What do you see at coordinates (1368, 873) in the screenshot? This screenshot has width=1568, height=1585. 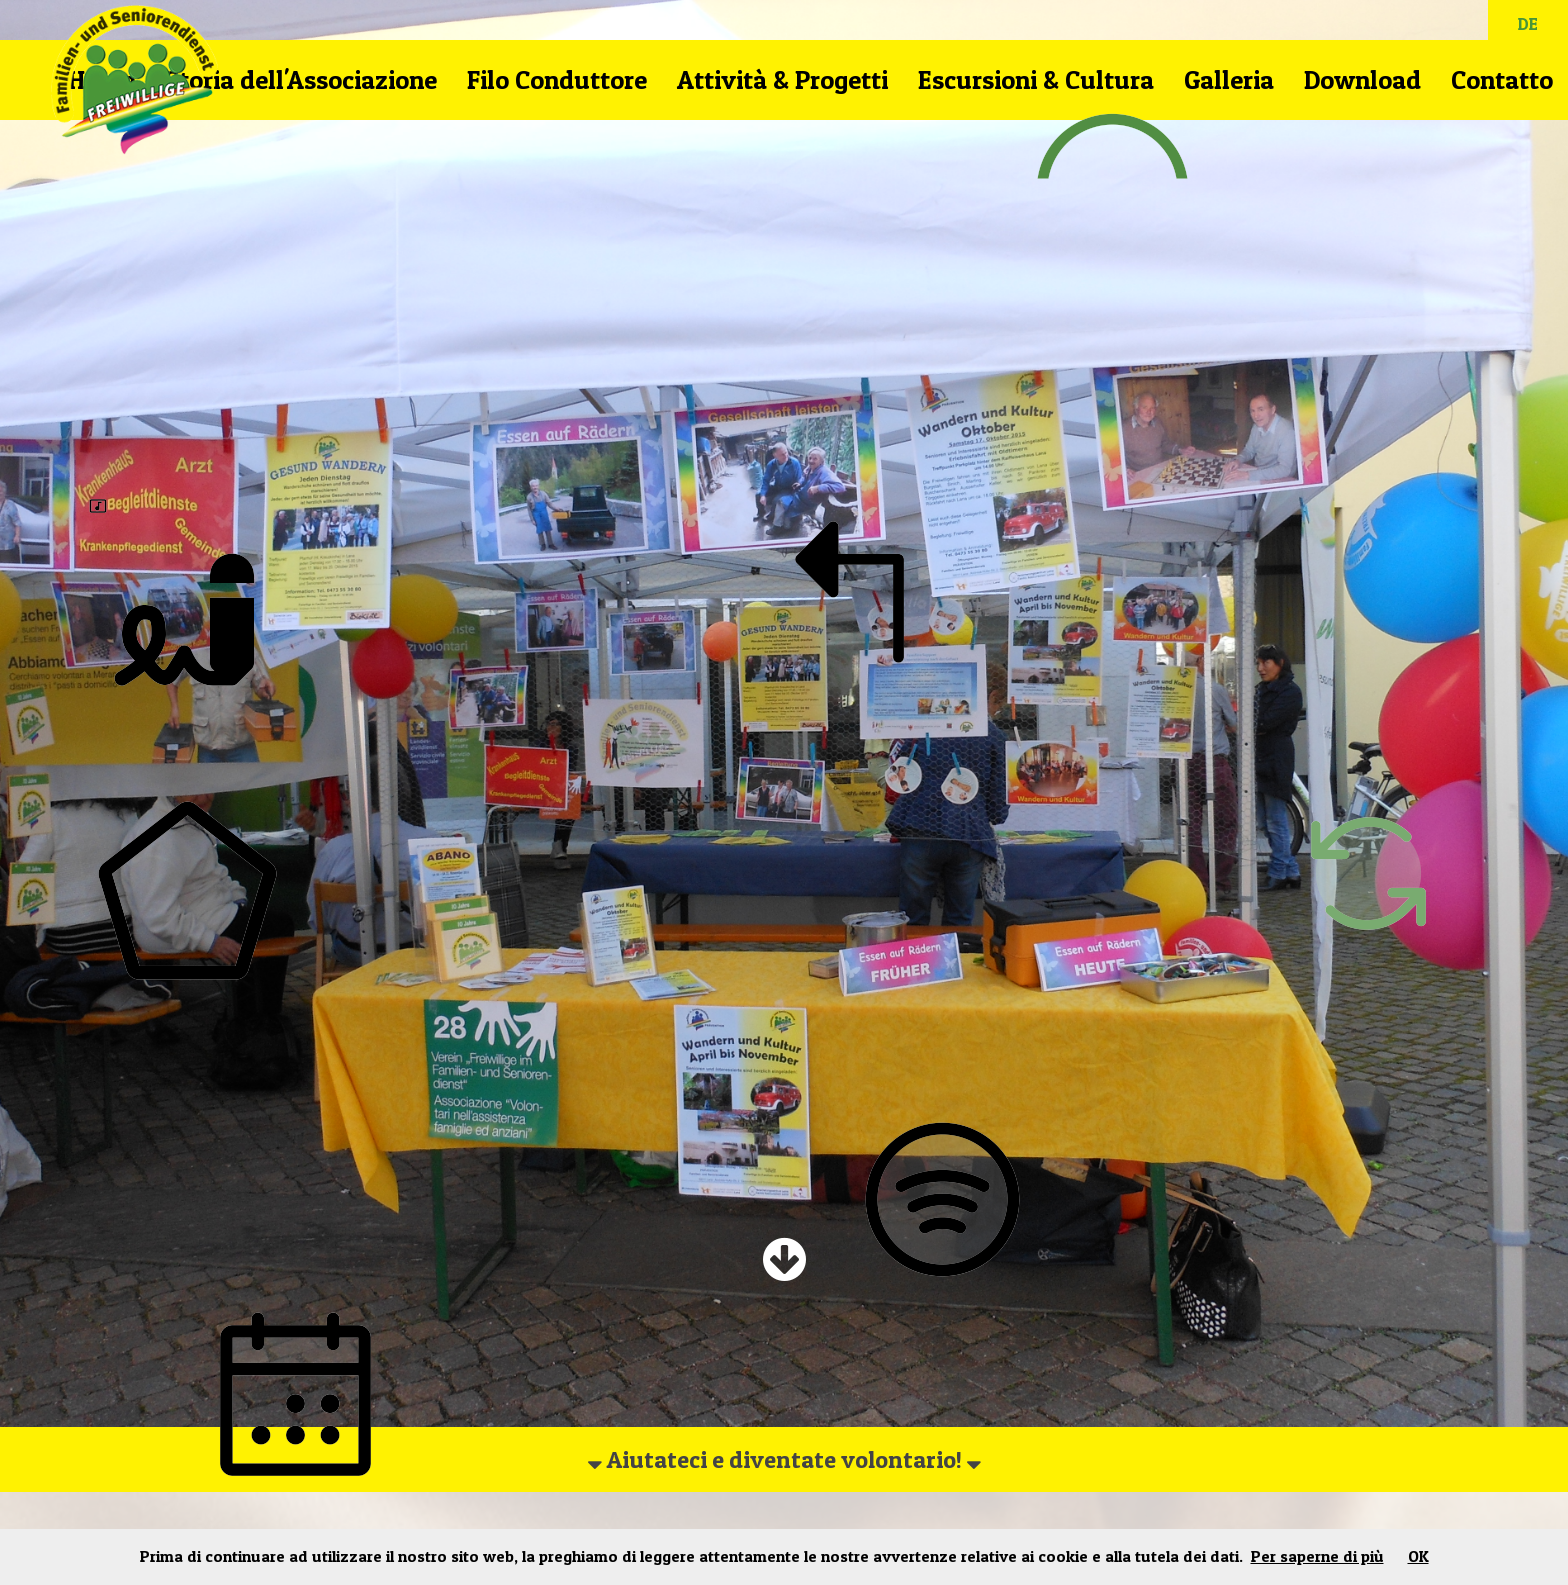 I see `refresh or reload content` at bounding box center [1368, 873].